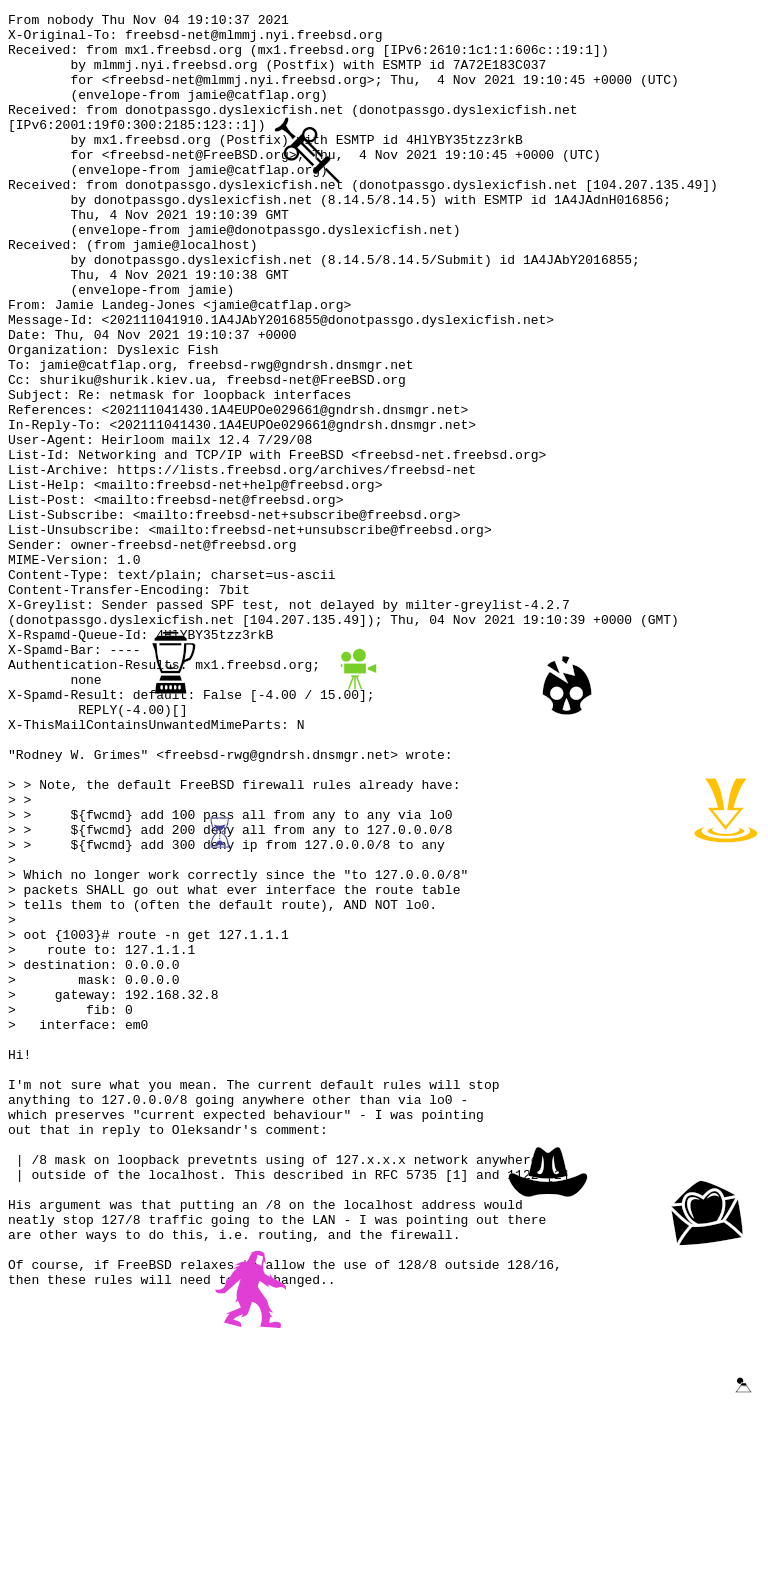 The width and height of the screenshot is (768, 1592). What do you see at coordinates (250, 1289) in the screenshot?
I see `sasquatch or bigfoot character selection` at bounding box center [250, 1289].